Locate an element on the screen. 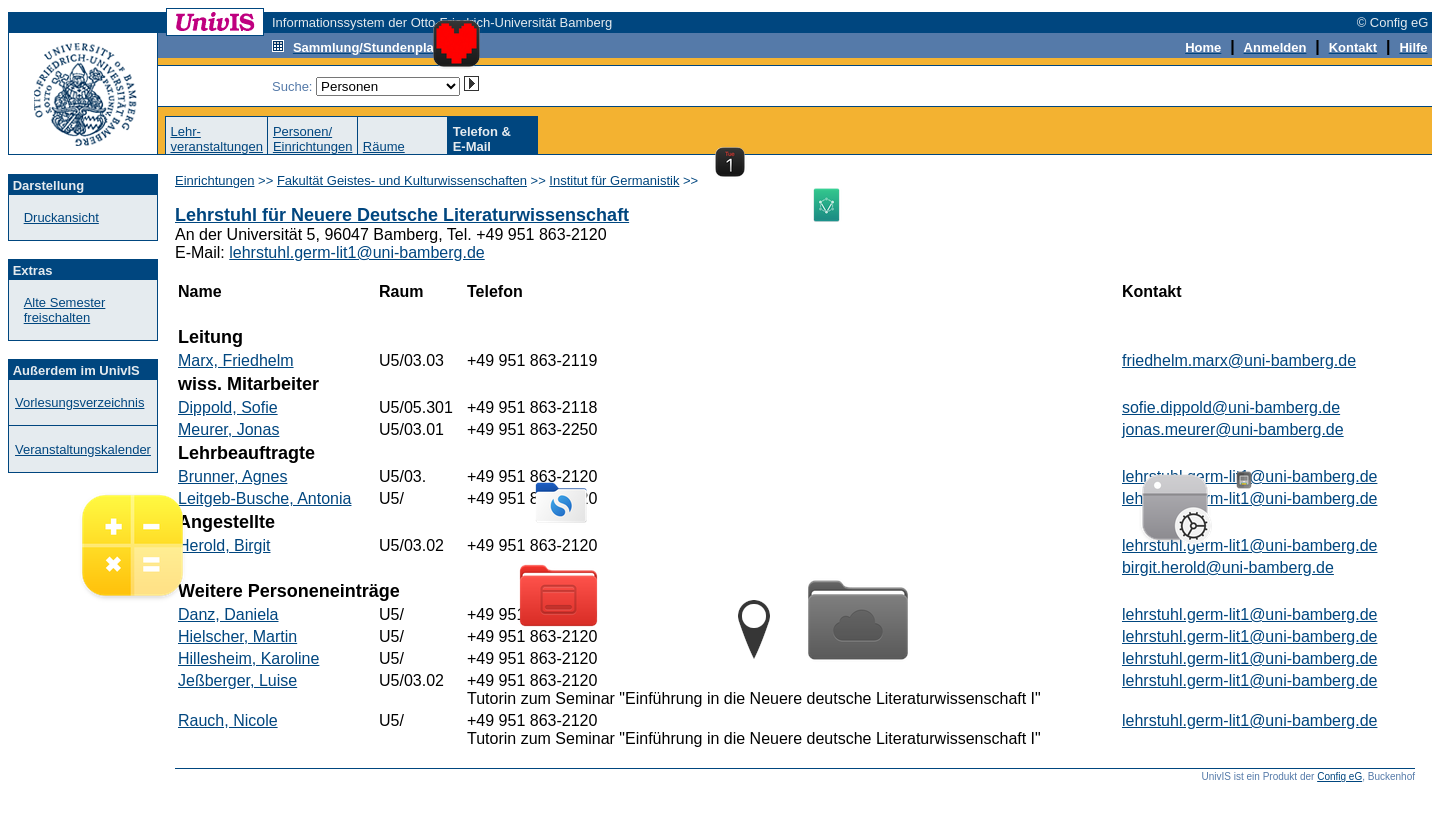 This screenshot has height=815, width=1440. open desktop folder is located at coordinates (558, 595).